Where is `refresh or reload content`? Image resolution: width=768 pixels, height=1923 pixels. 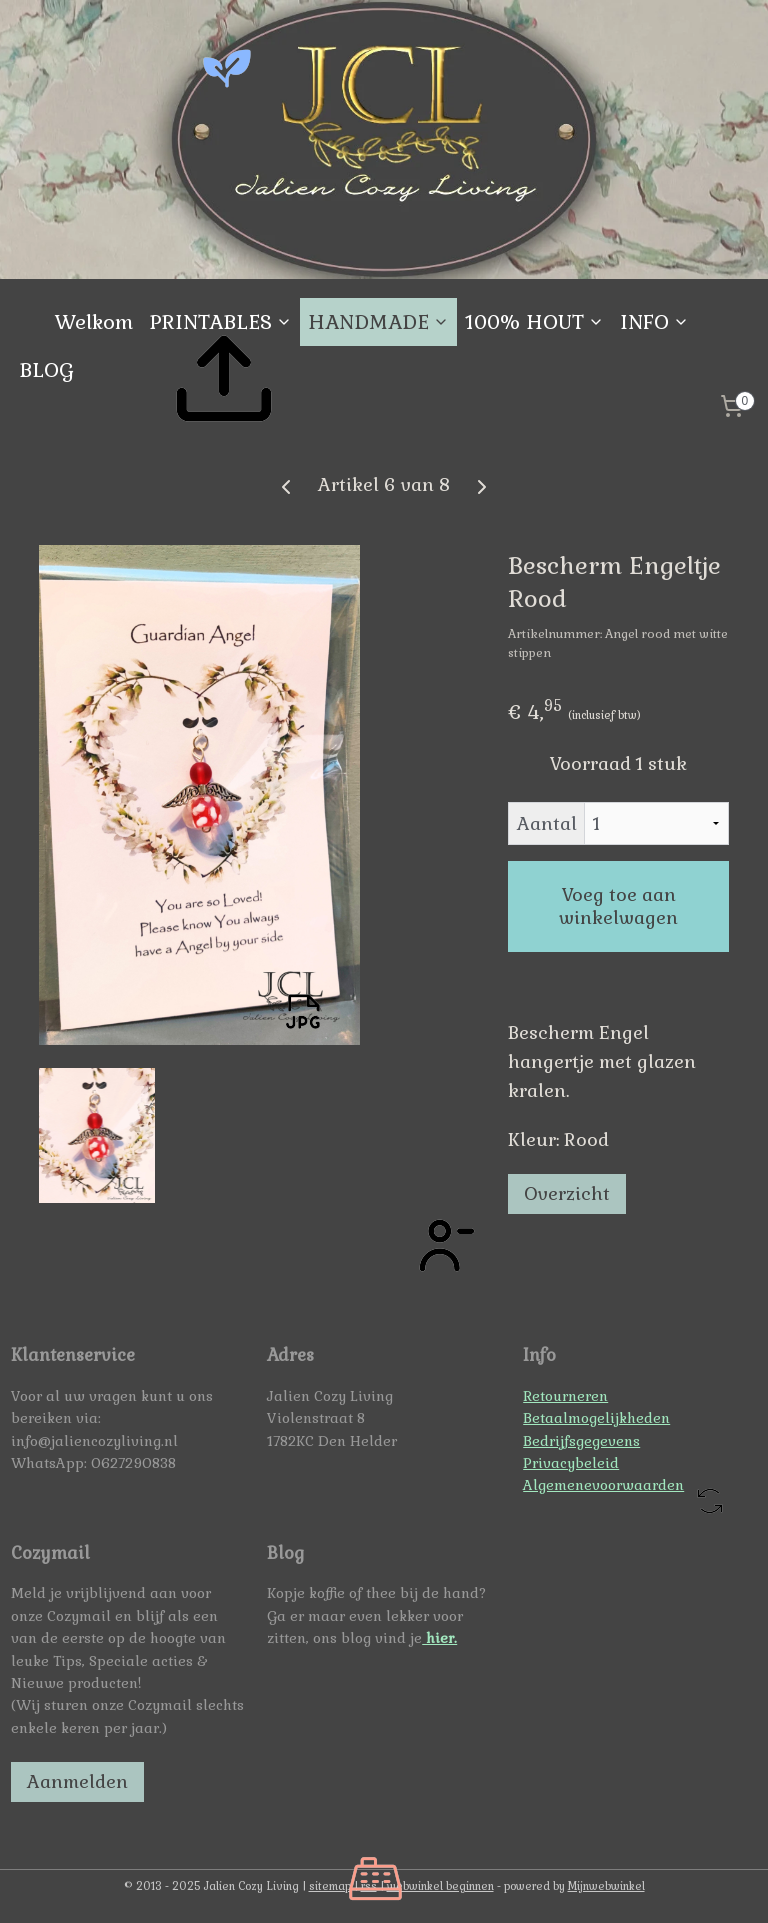 refresh or reload content is located at coordinates (710, 1501).